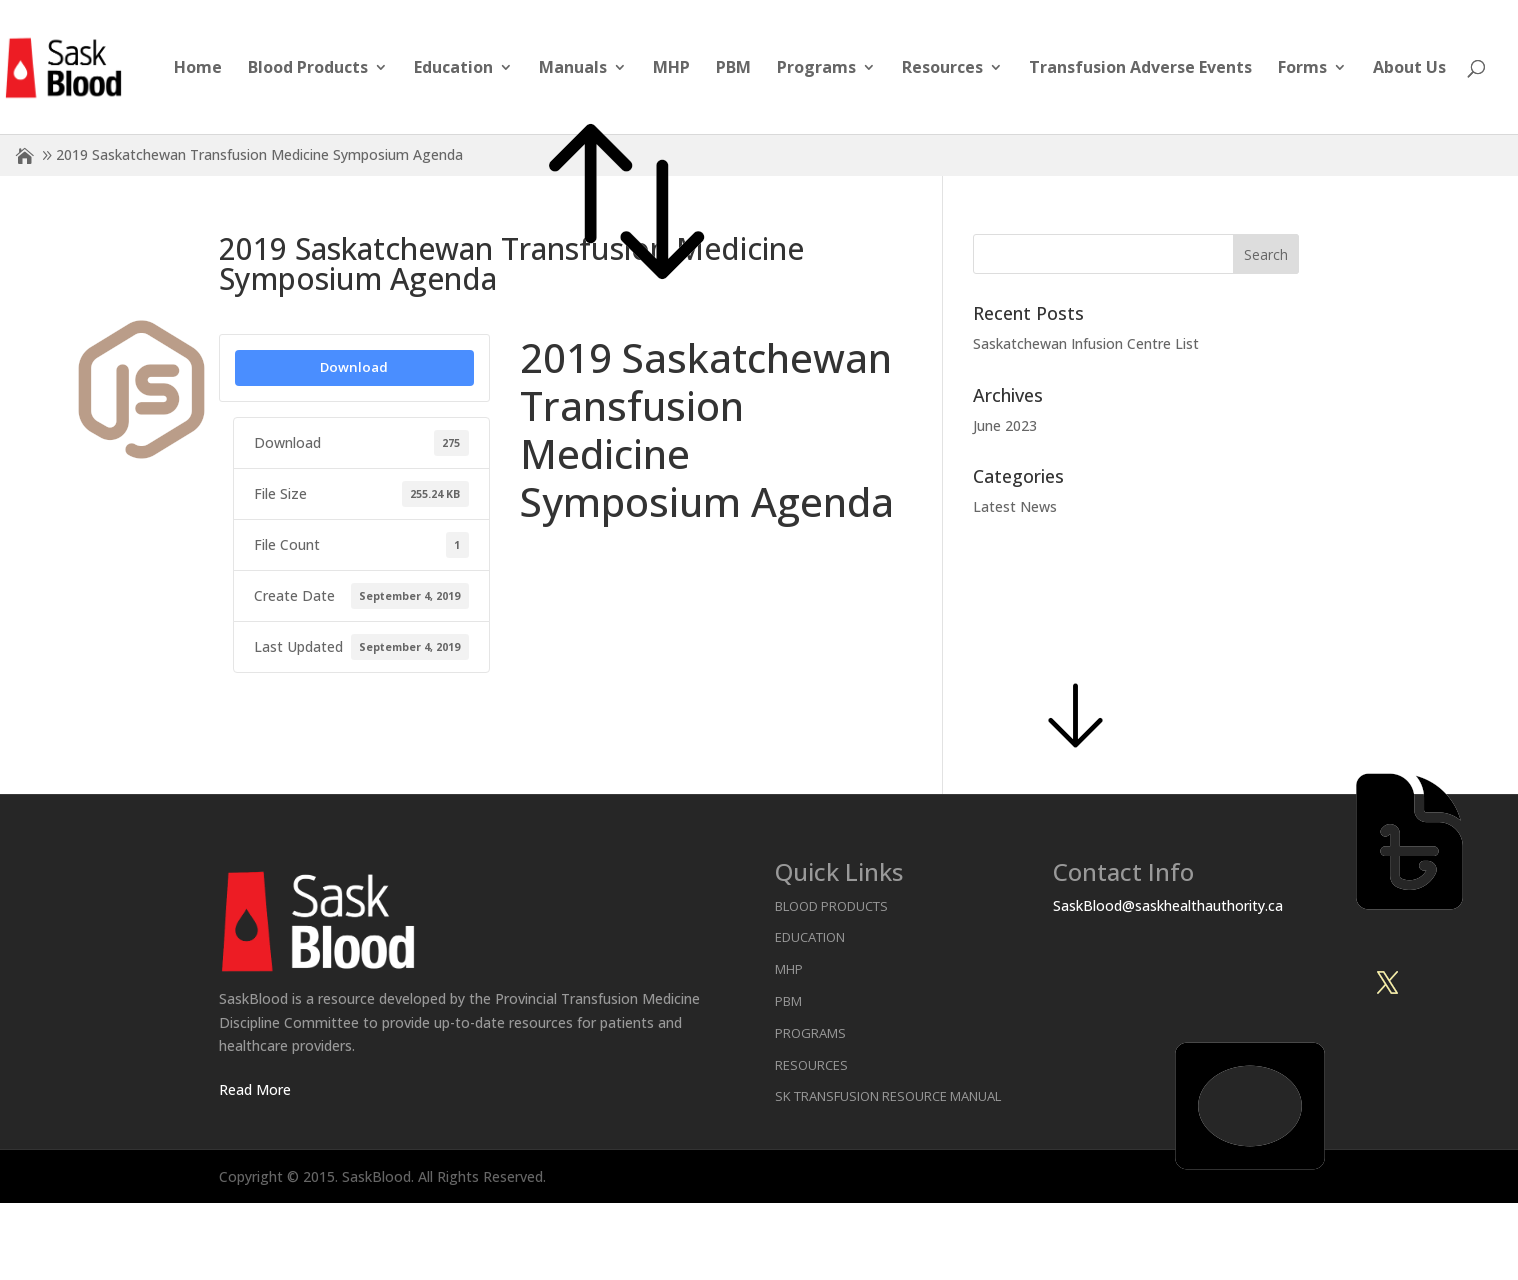 The width and height of the screenshot is (1518, 1280). I want to click on scroll down or view more content, so click(1075, 715).